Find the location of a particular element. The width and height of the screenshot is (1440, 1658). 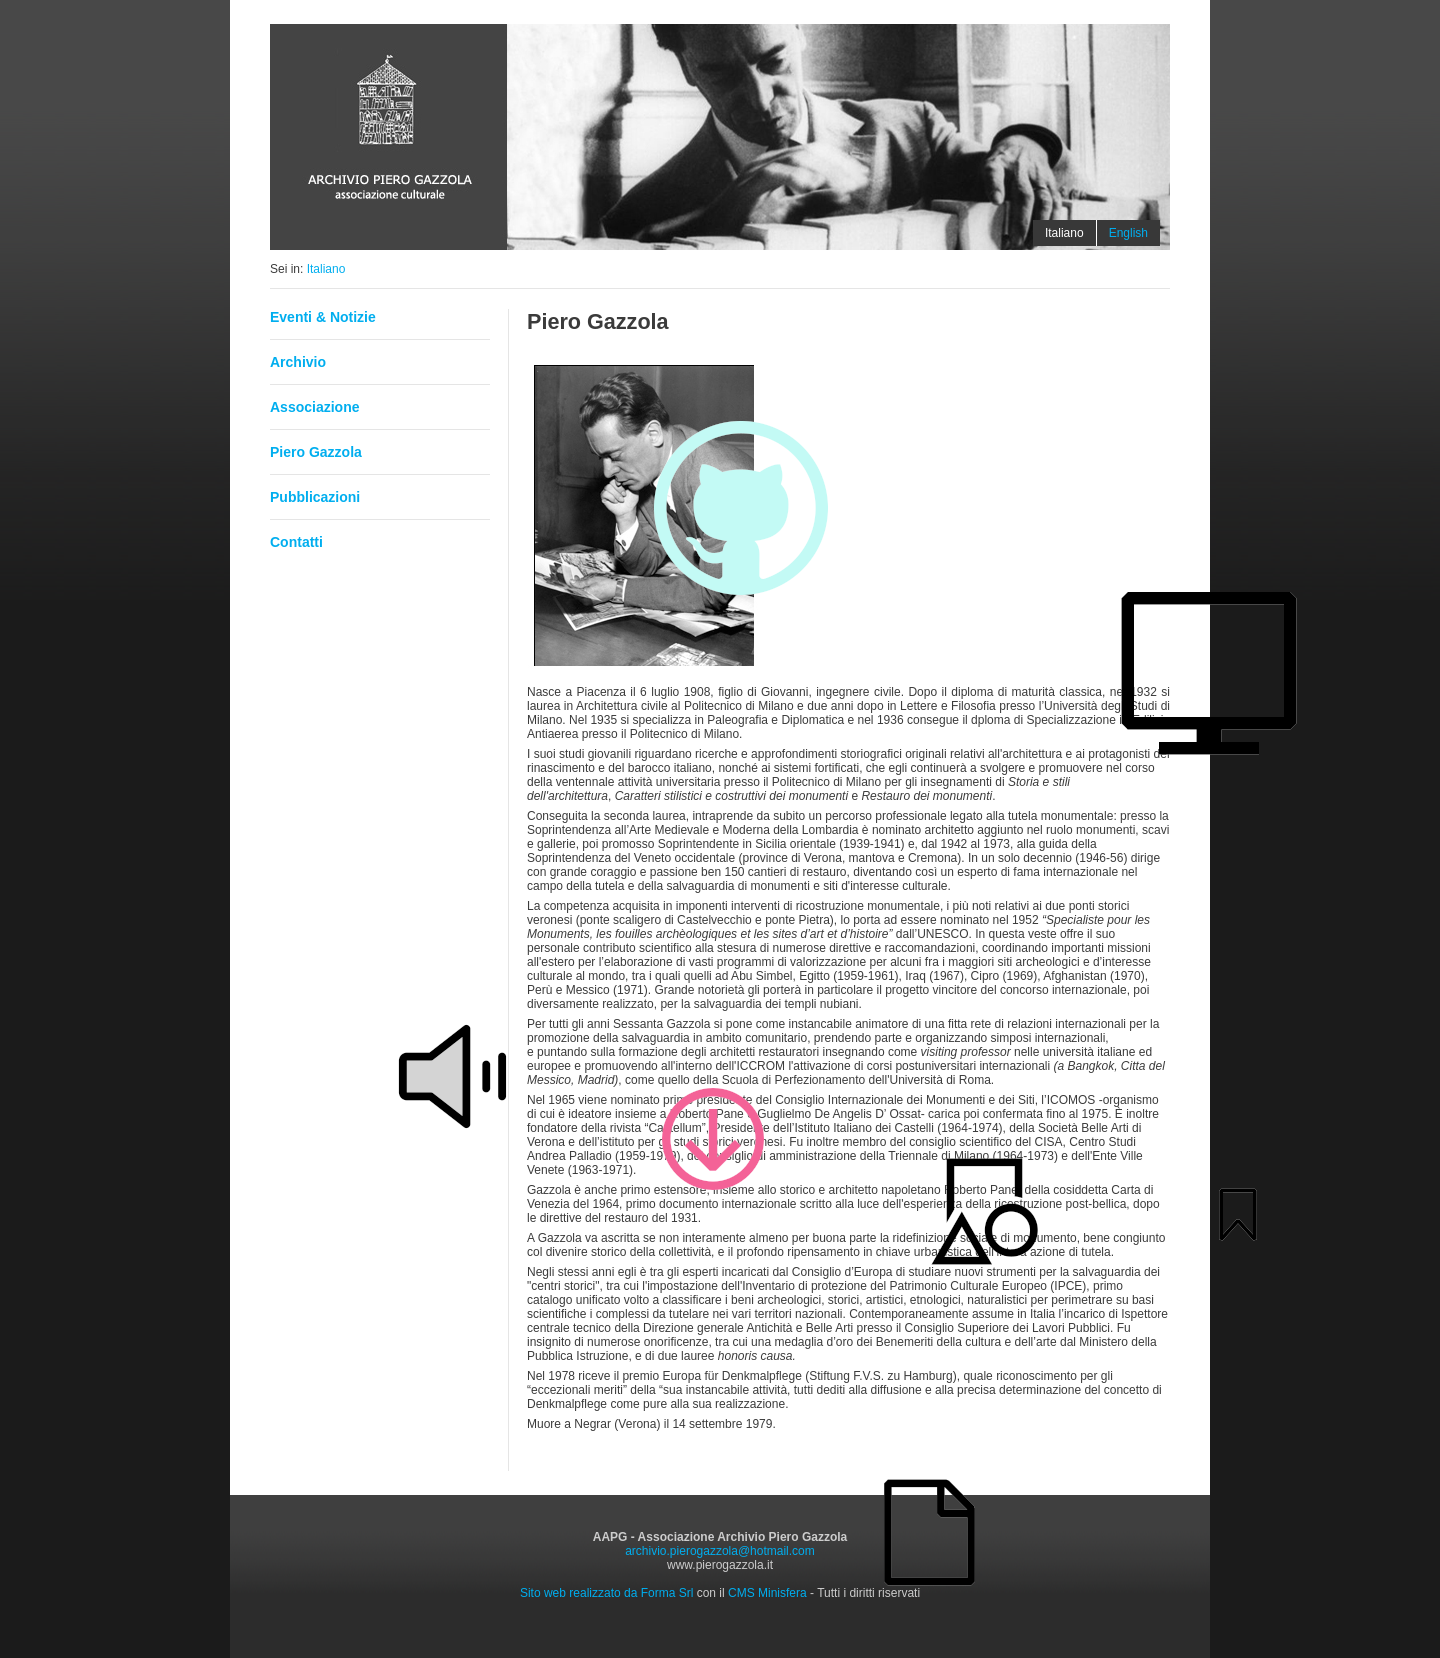

access virtual machine settings is located at coordinates (1209, 667).